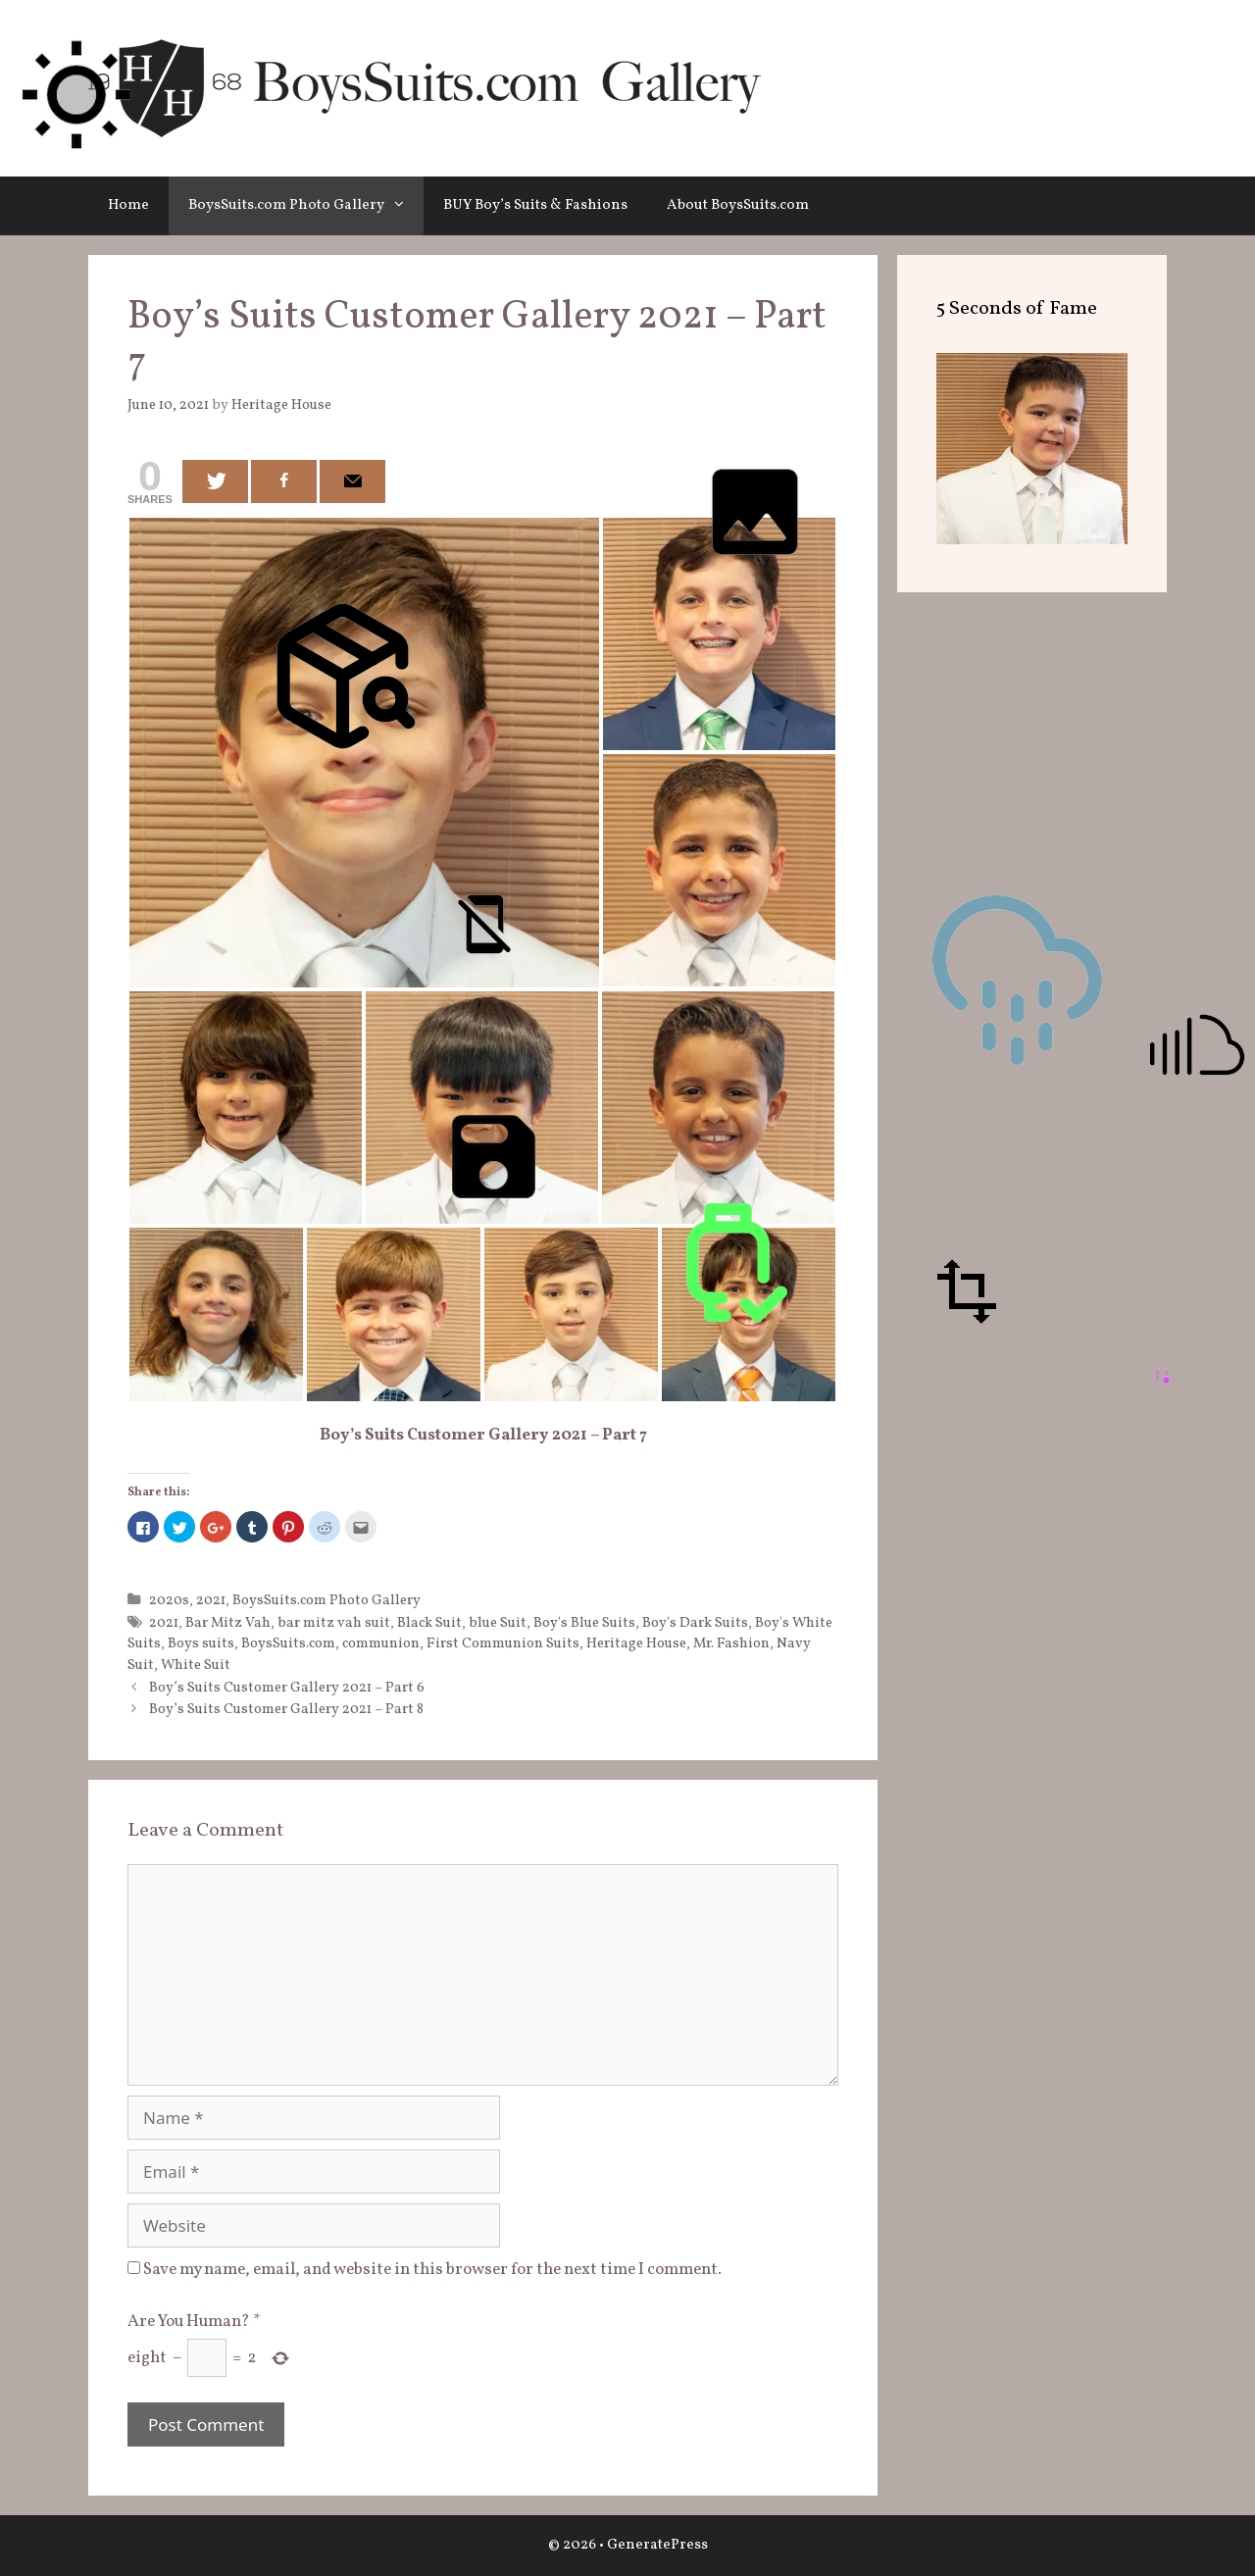  I want to click on mobile device is disabled or unavailable, so click(484, 924).